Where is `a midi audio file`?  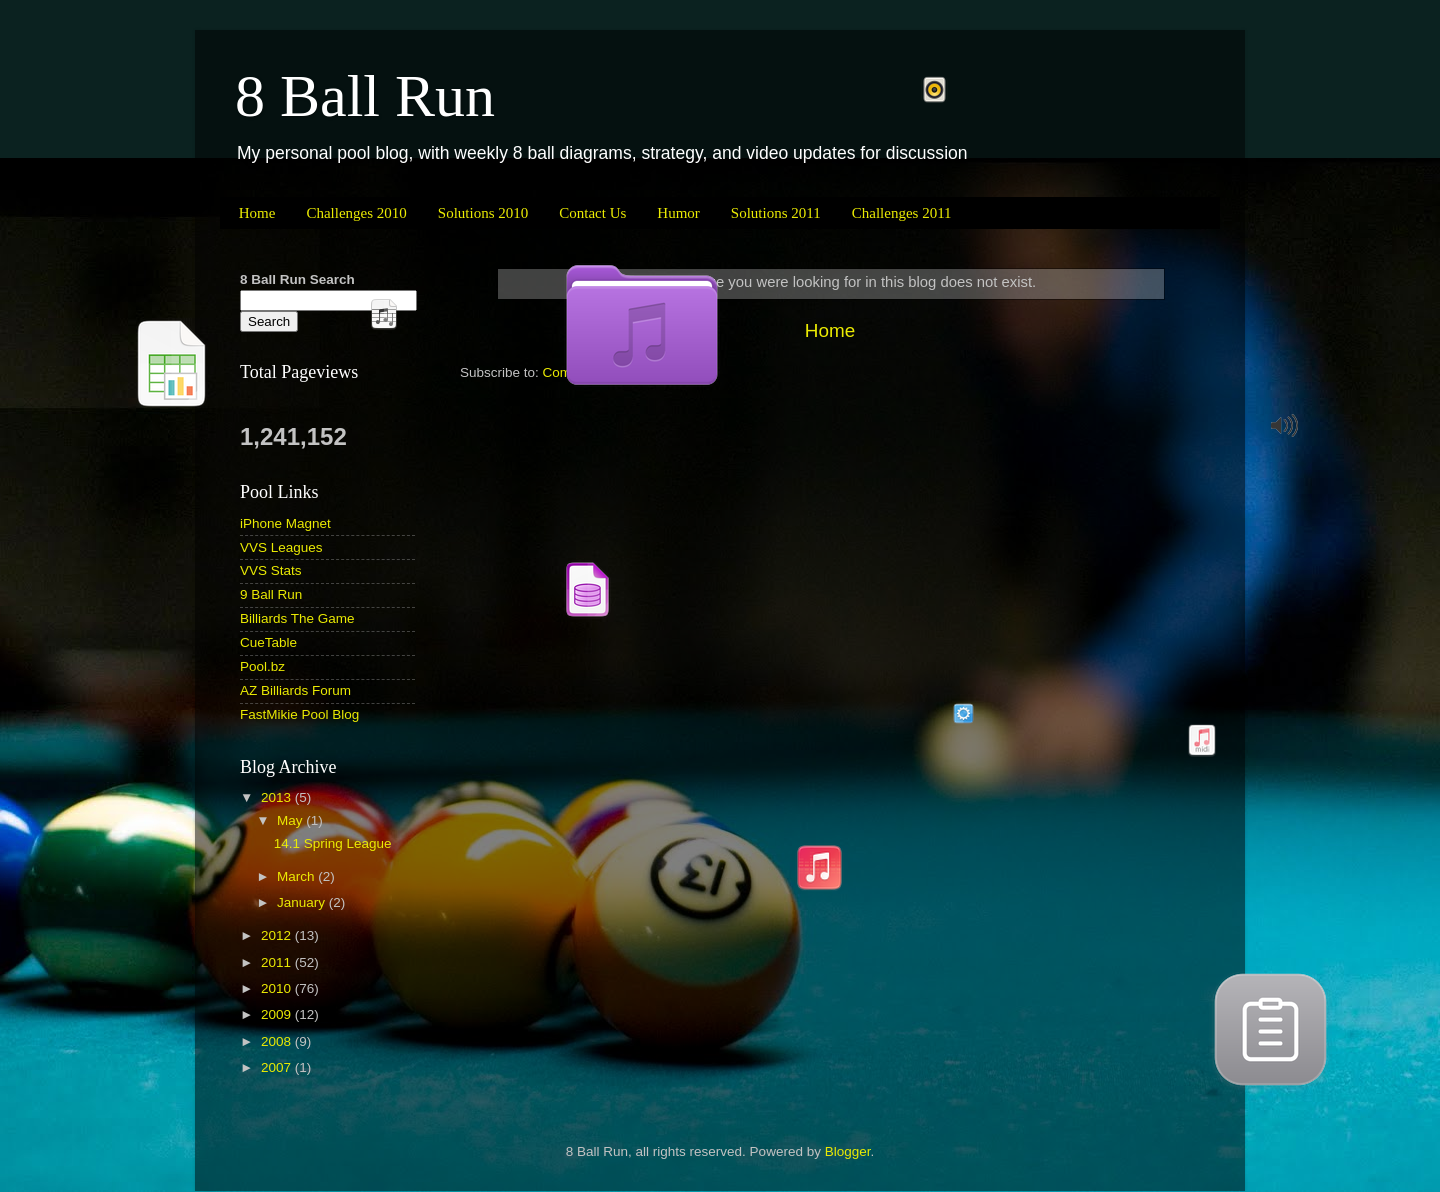
a midi audio file is located at coordinates (1202, 740).